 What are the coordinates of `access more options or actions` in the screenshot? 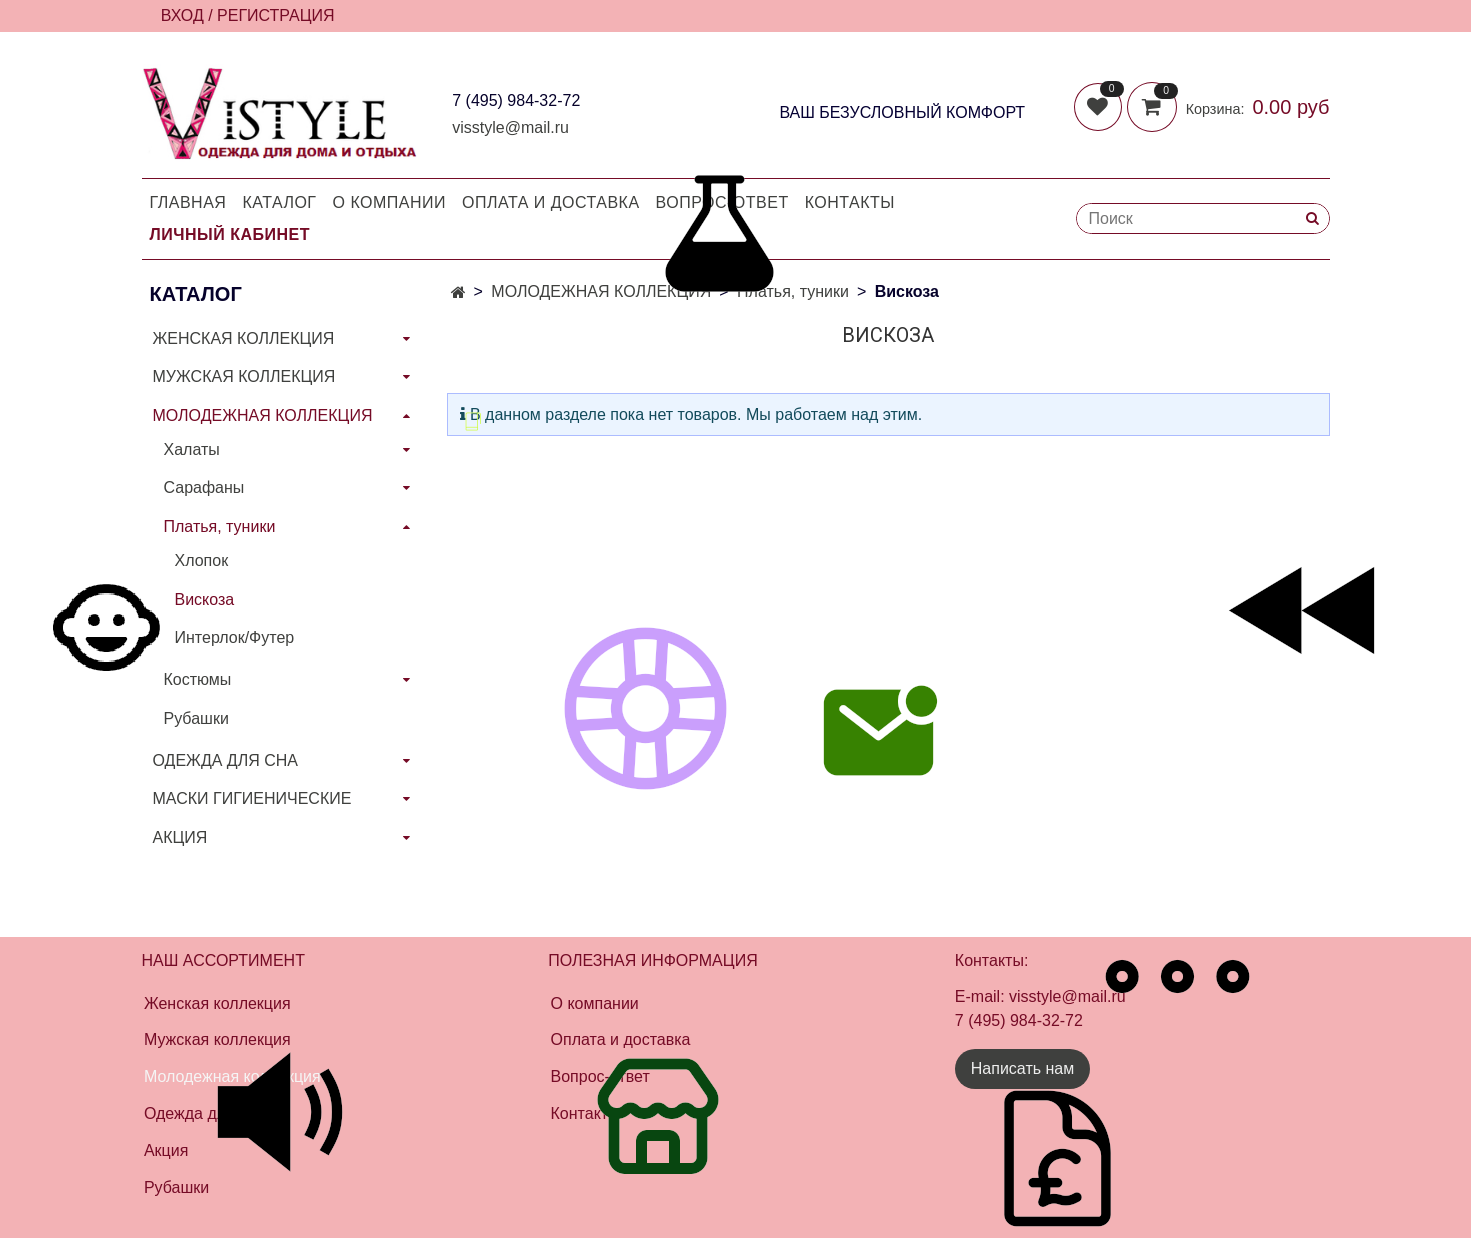 It's located at (1177, 976).